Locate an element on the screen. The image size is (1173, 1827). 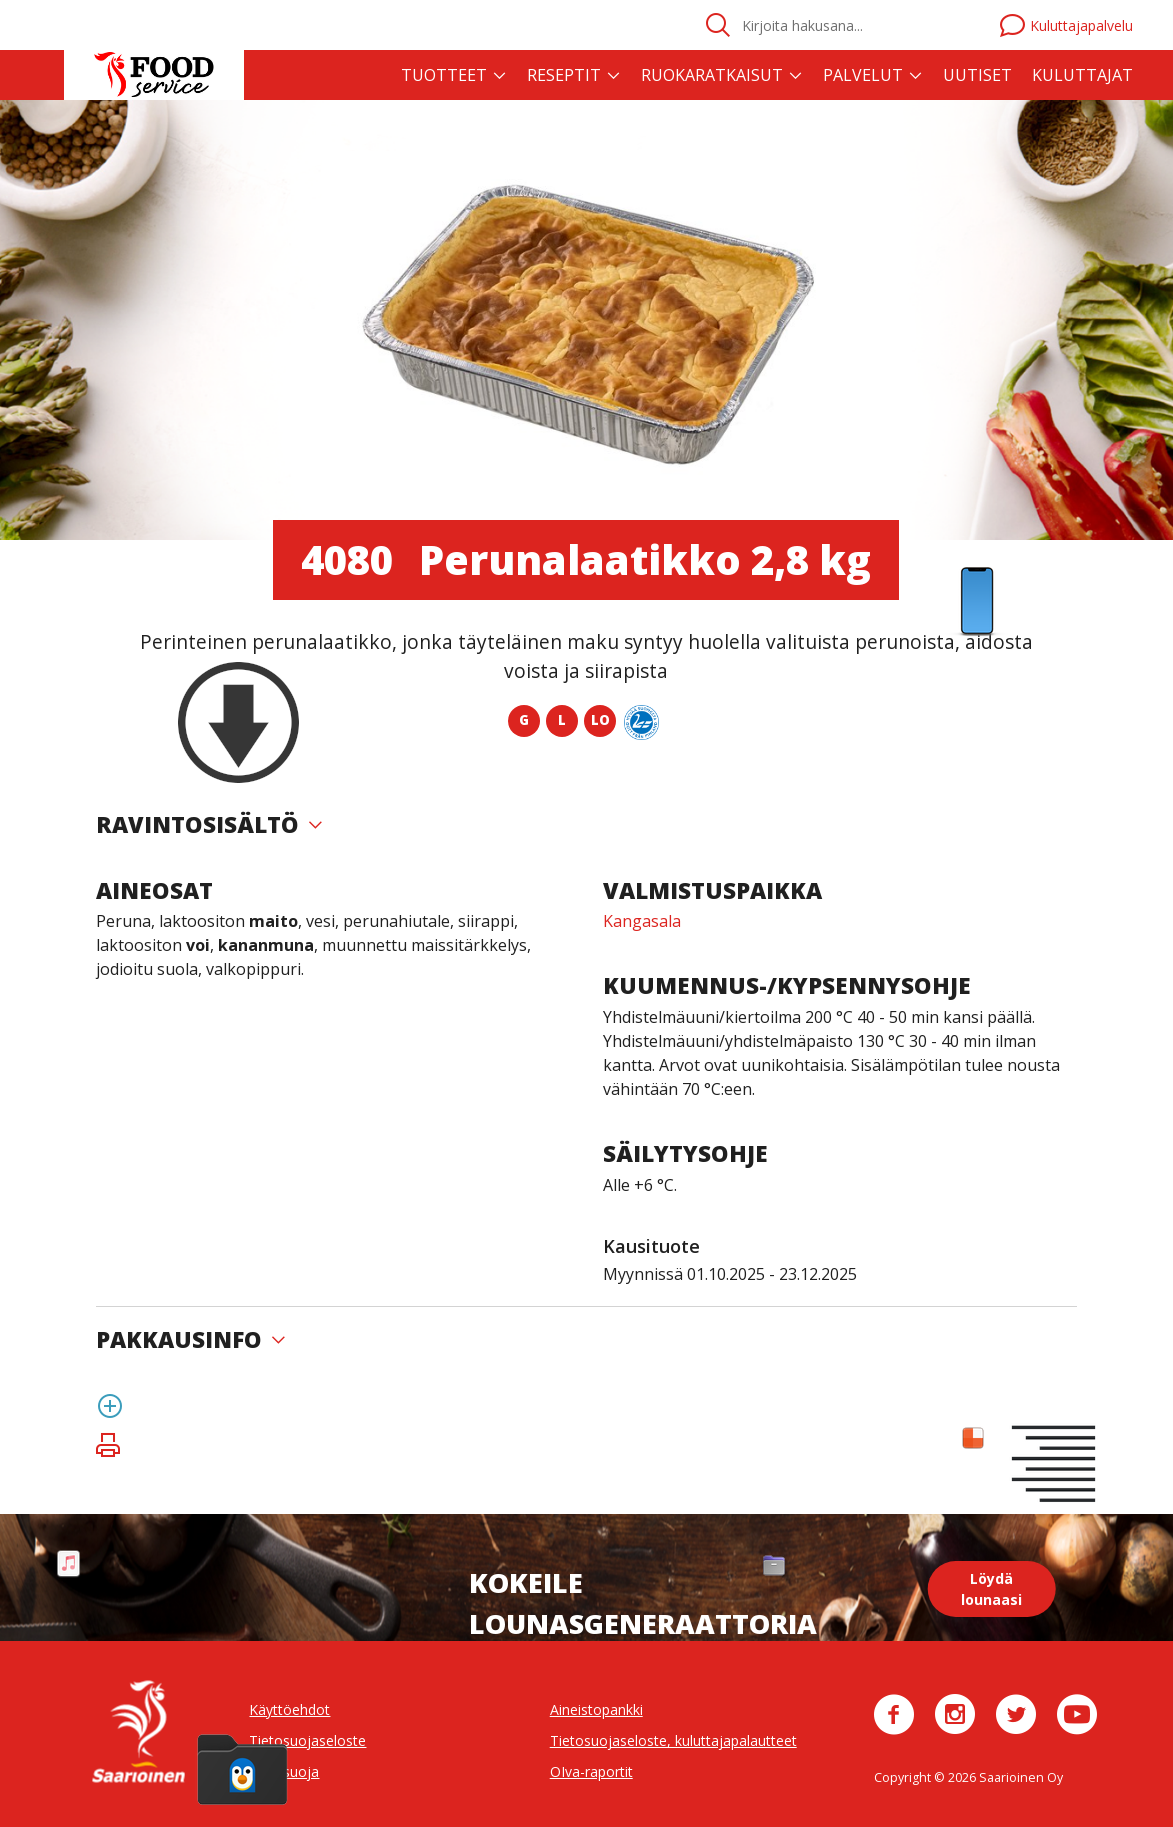
open the file manager application is located at coordinates (774, 1565).